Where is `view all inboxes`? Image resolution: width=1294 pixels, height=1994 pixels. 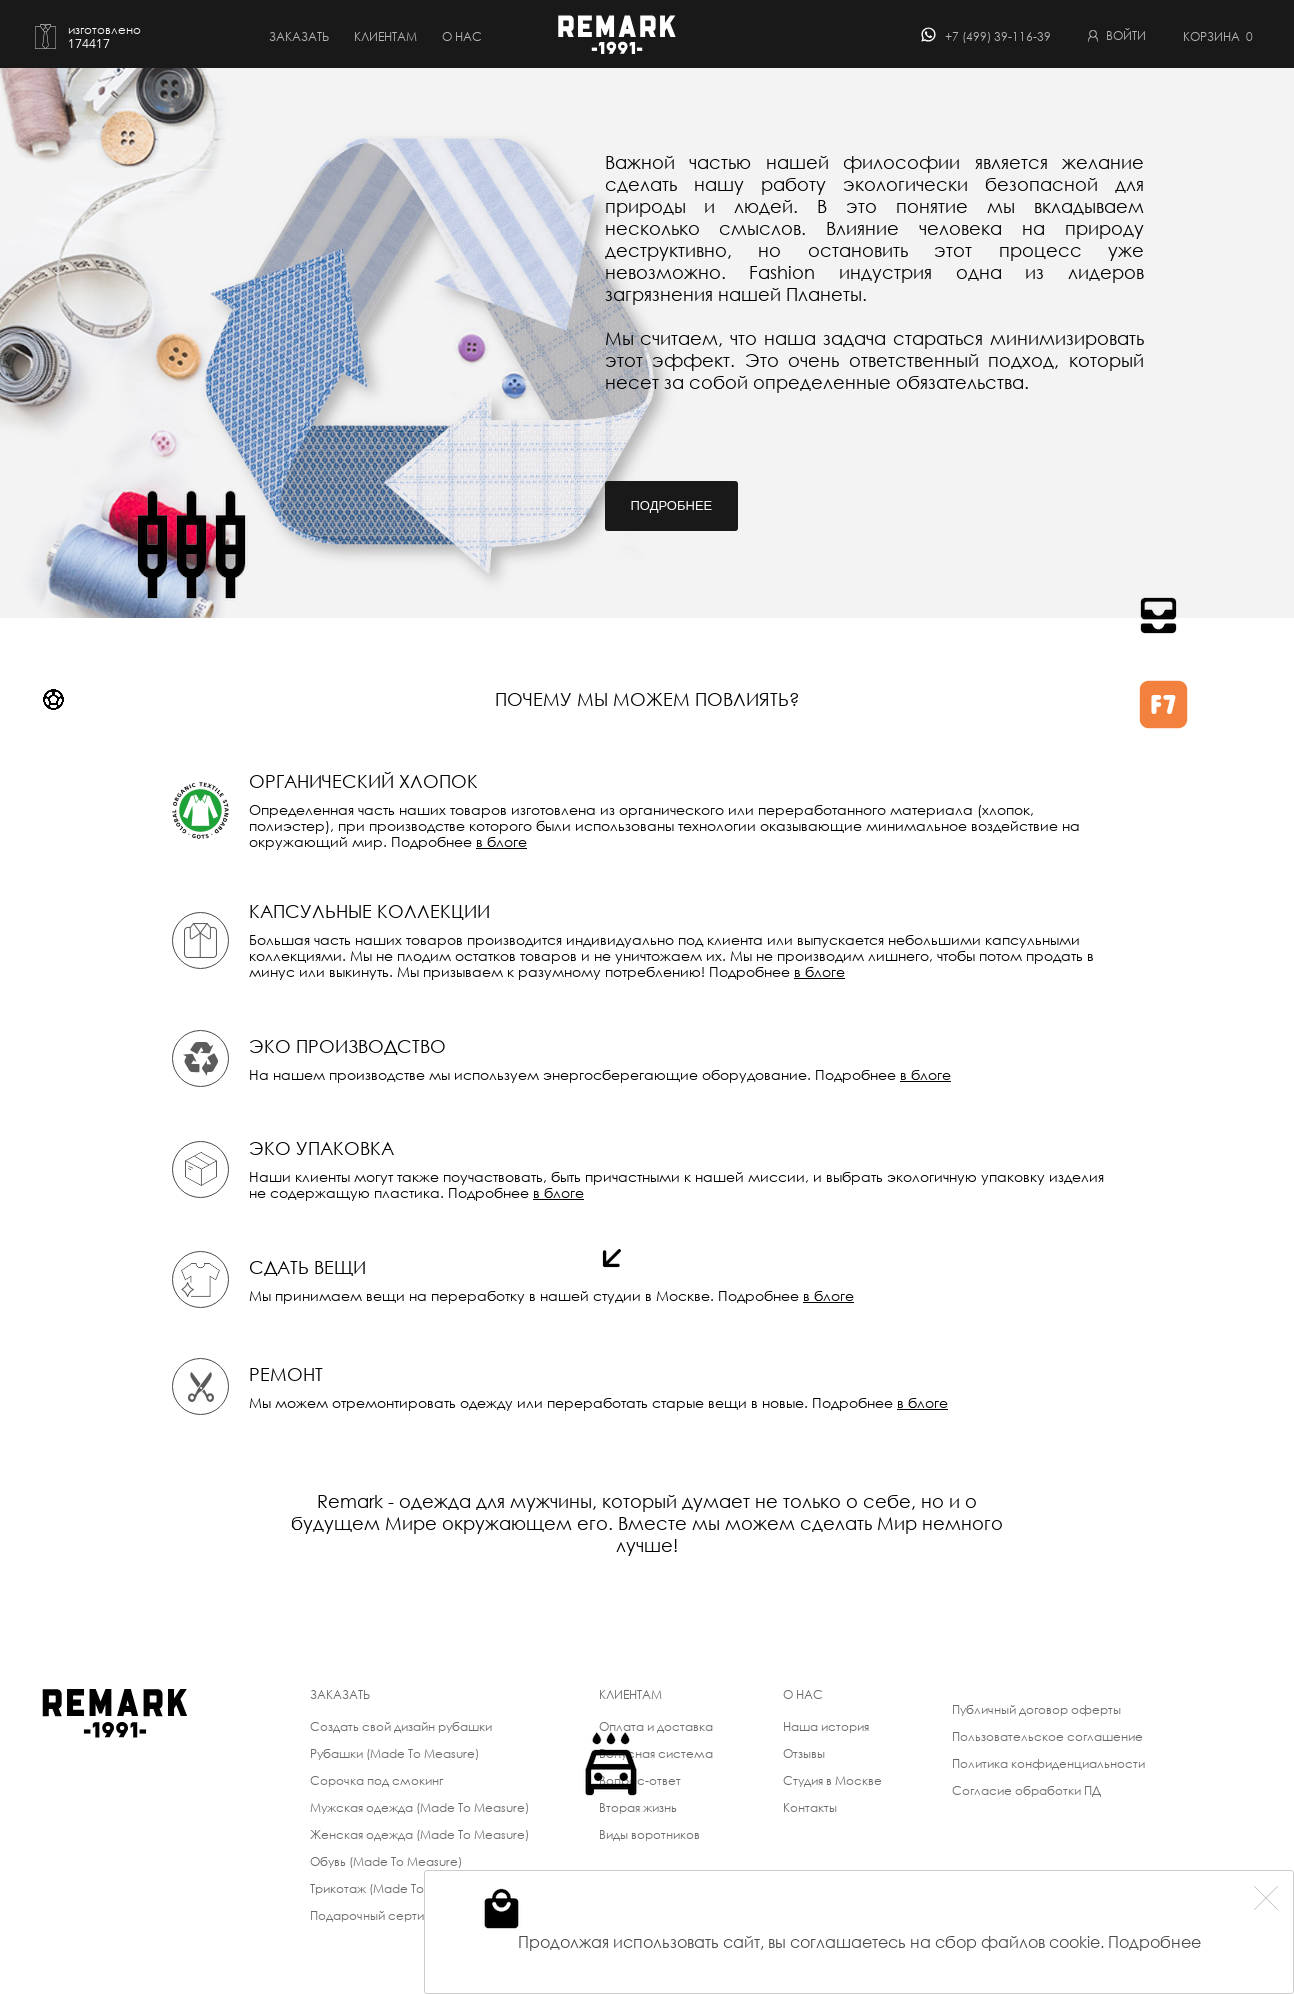 view all inboxes is located at coordinates (1158, 615).